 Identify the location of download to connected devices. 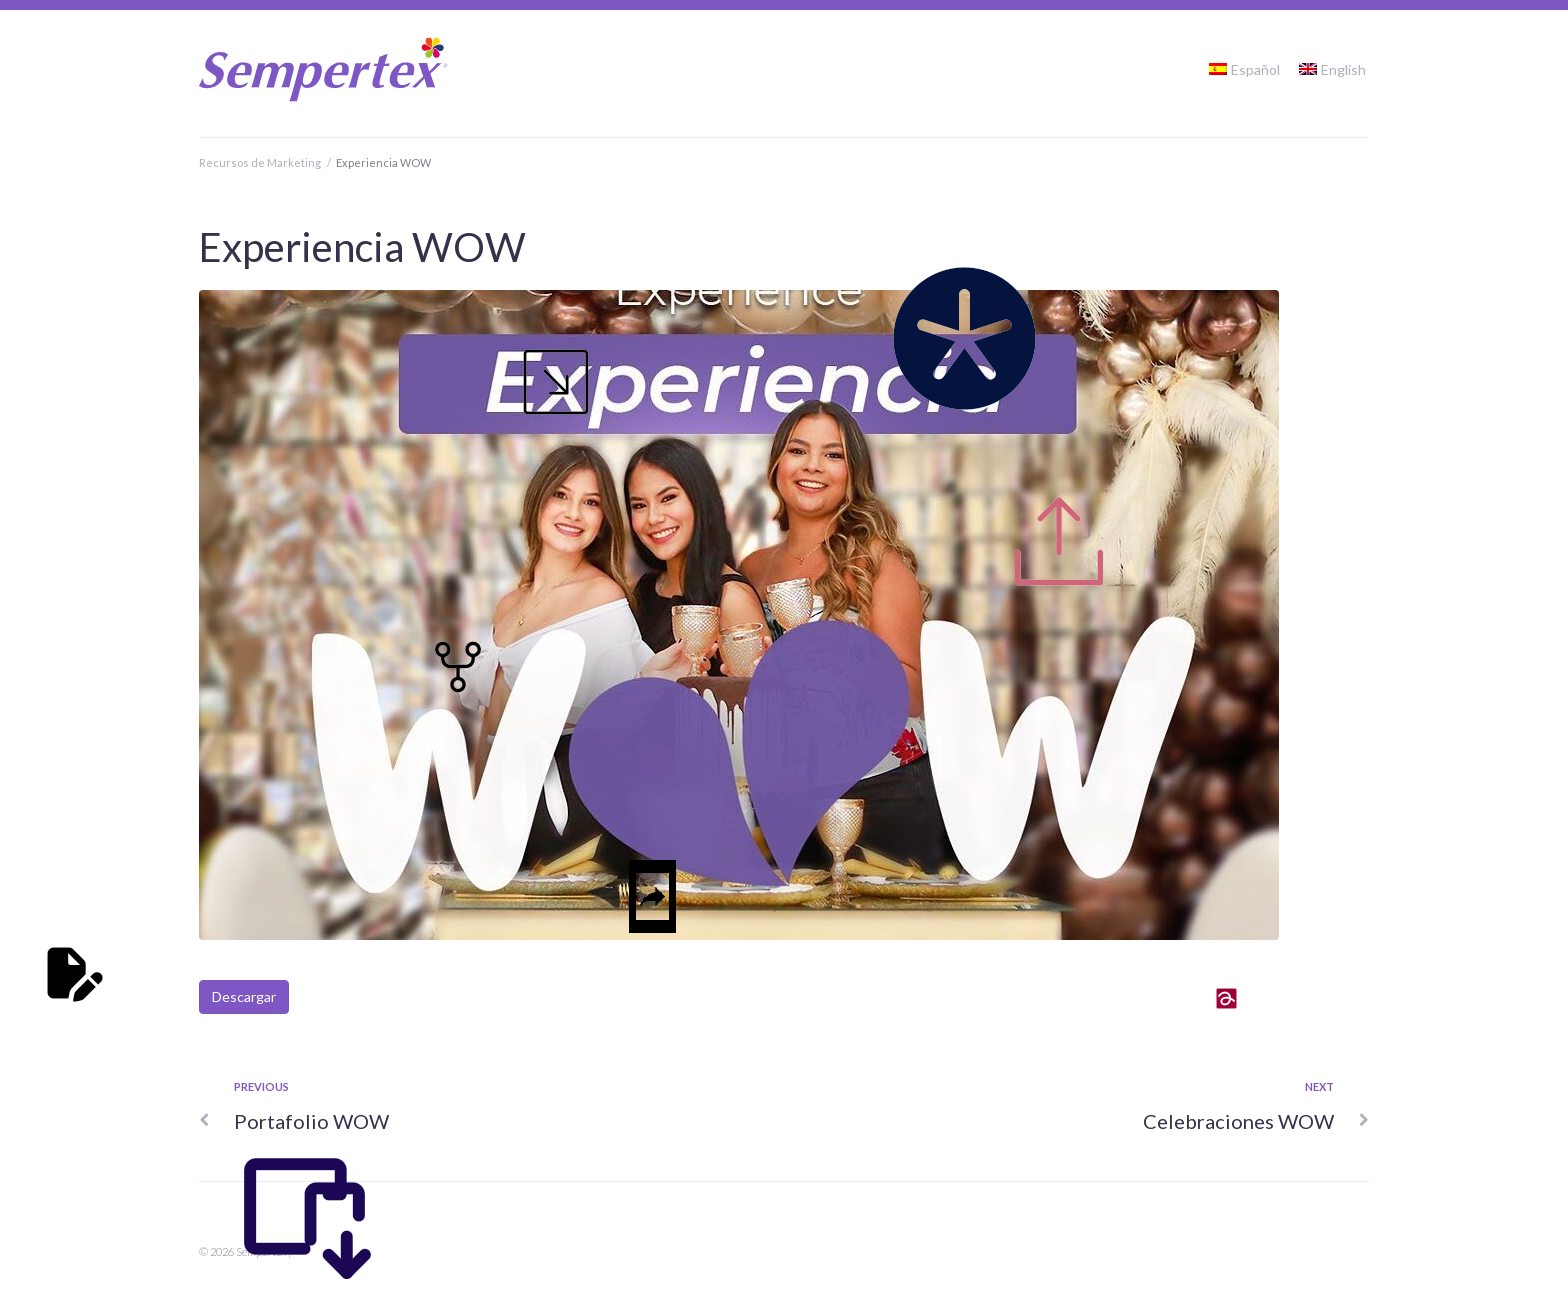
(304, 1212).